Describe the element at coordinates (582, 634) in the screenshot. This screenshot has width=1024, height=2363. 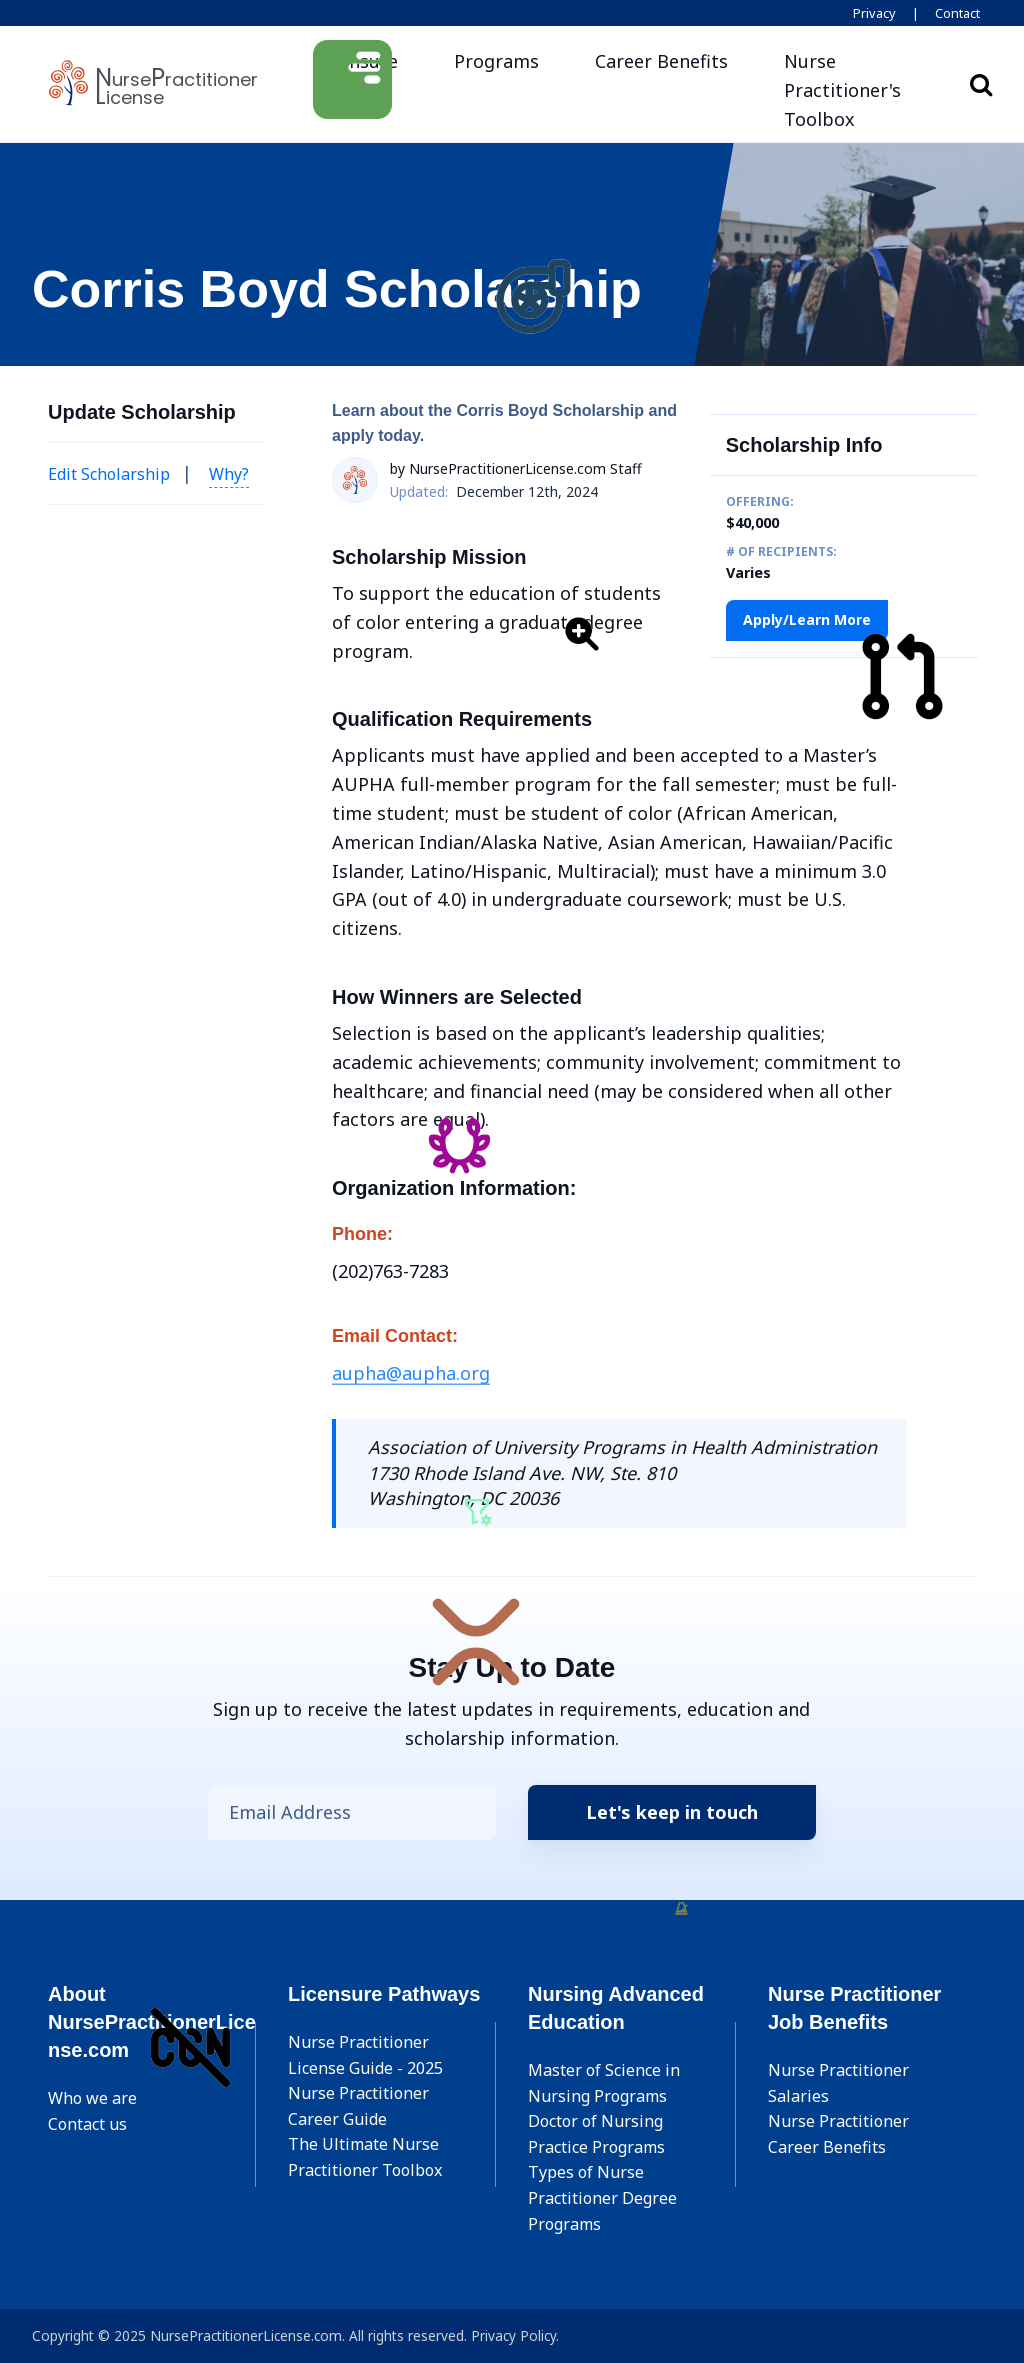
I see `zoom in on content` at that location.